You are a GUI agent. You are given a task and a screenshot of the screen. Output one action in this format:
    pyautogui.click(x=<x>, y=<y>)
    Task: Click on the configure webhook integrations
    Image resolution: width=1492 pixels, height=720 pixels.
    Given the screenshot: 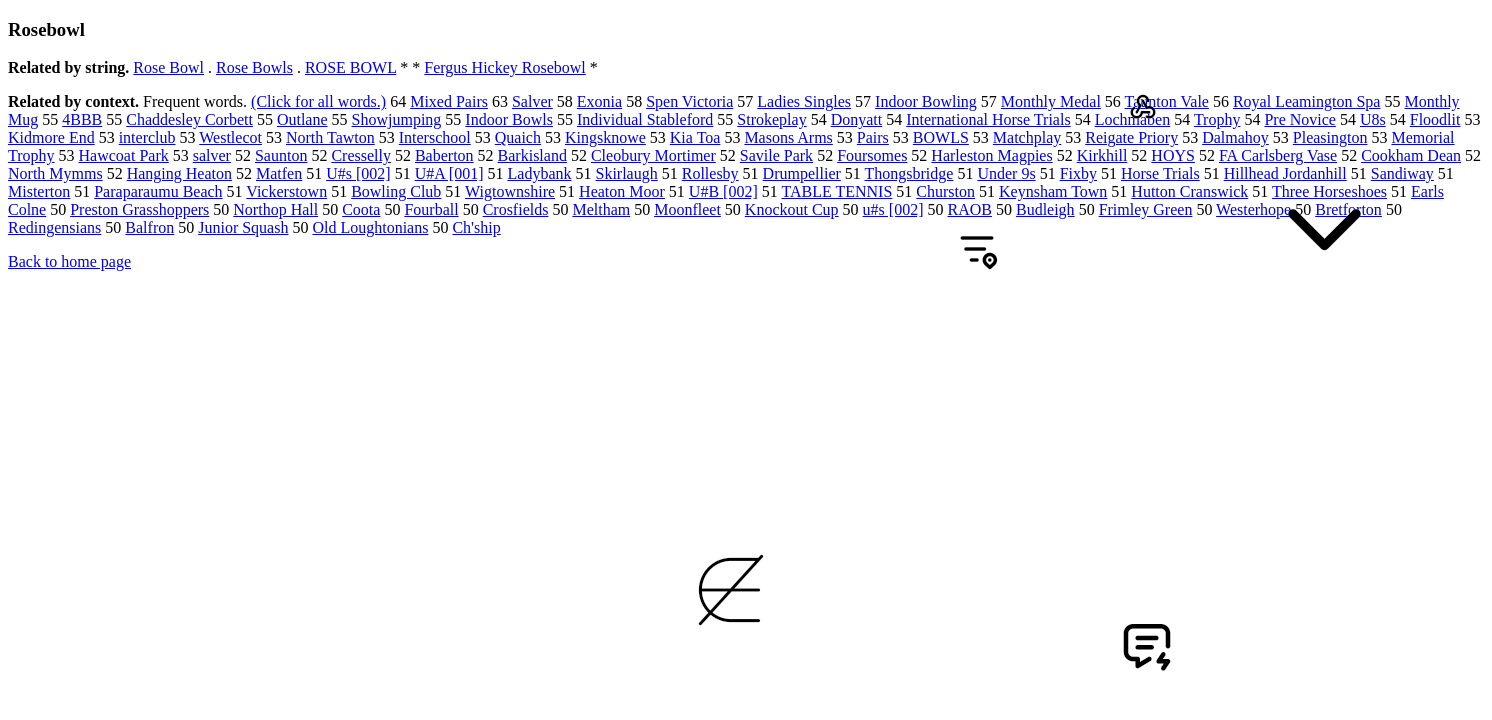 What is the action you would take?
    pyautogui.click(x=1143, y=106)
    